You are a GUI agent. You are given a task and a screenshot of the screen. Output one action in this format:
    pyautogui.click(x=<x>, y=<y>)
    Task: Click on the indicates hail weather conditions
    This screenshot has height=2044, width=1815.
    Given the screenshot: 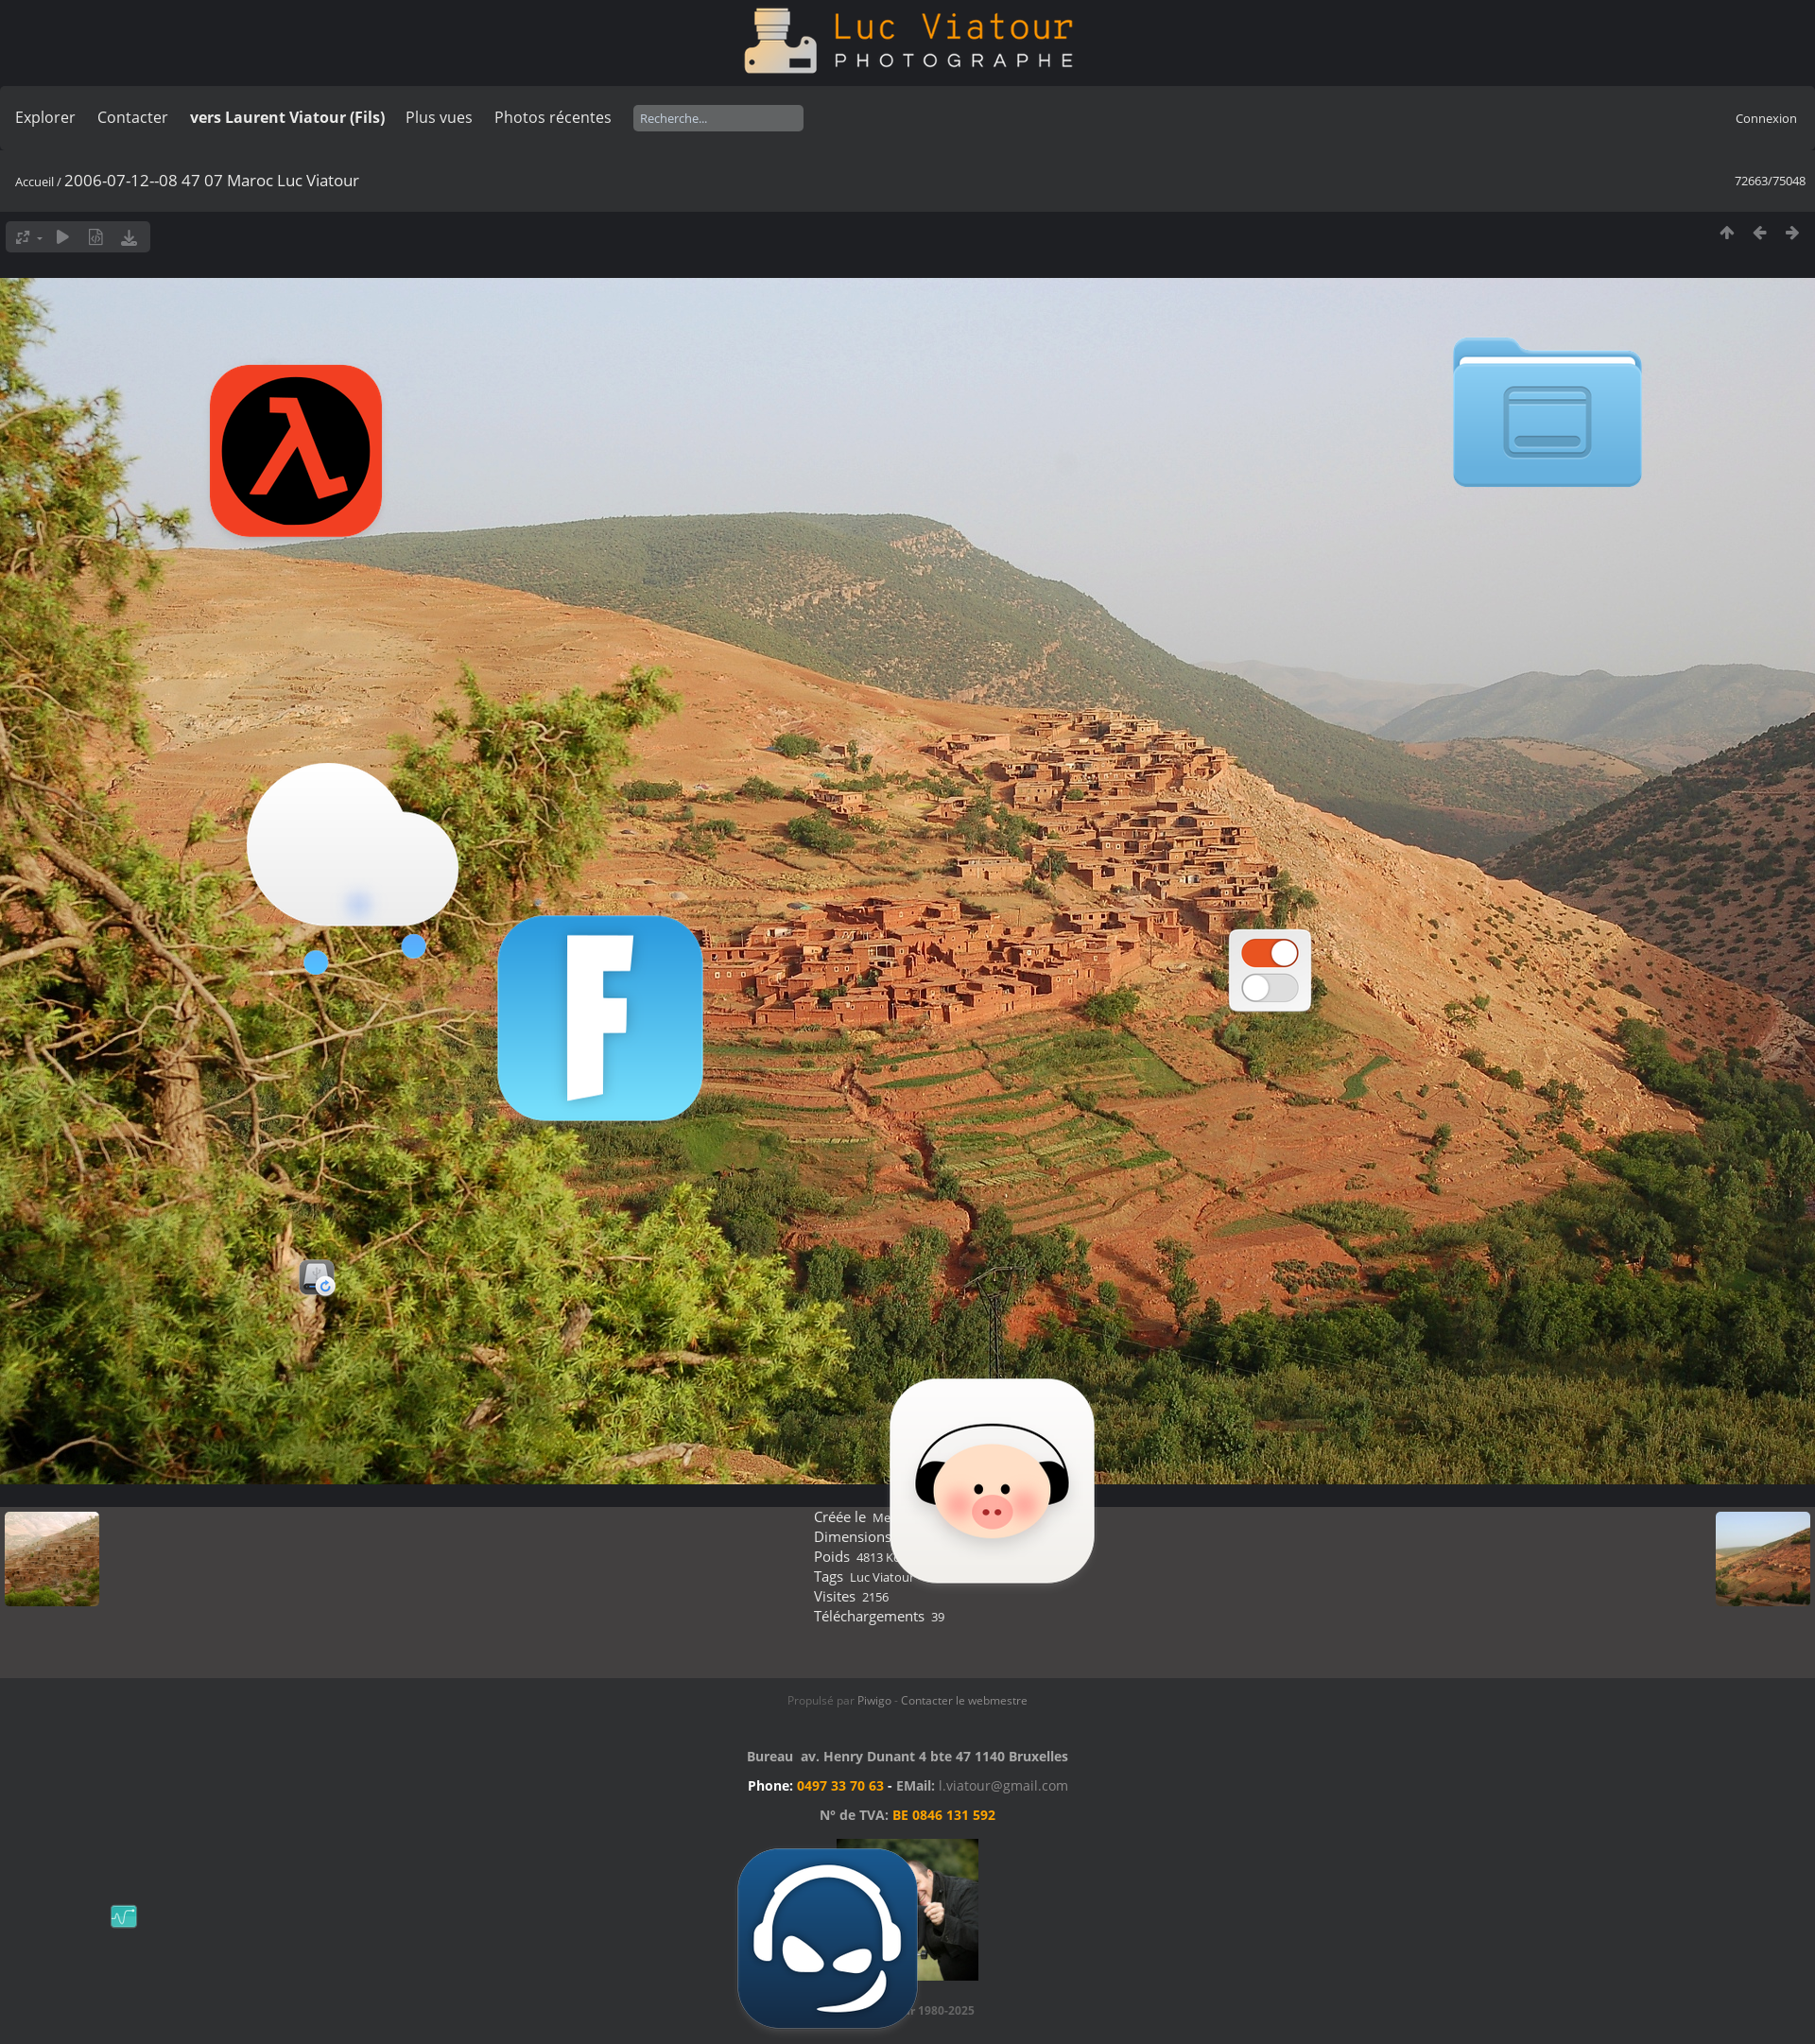 What is the action you would take?
    pyautogui.click(x=353, y=869)
    